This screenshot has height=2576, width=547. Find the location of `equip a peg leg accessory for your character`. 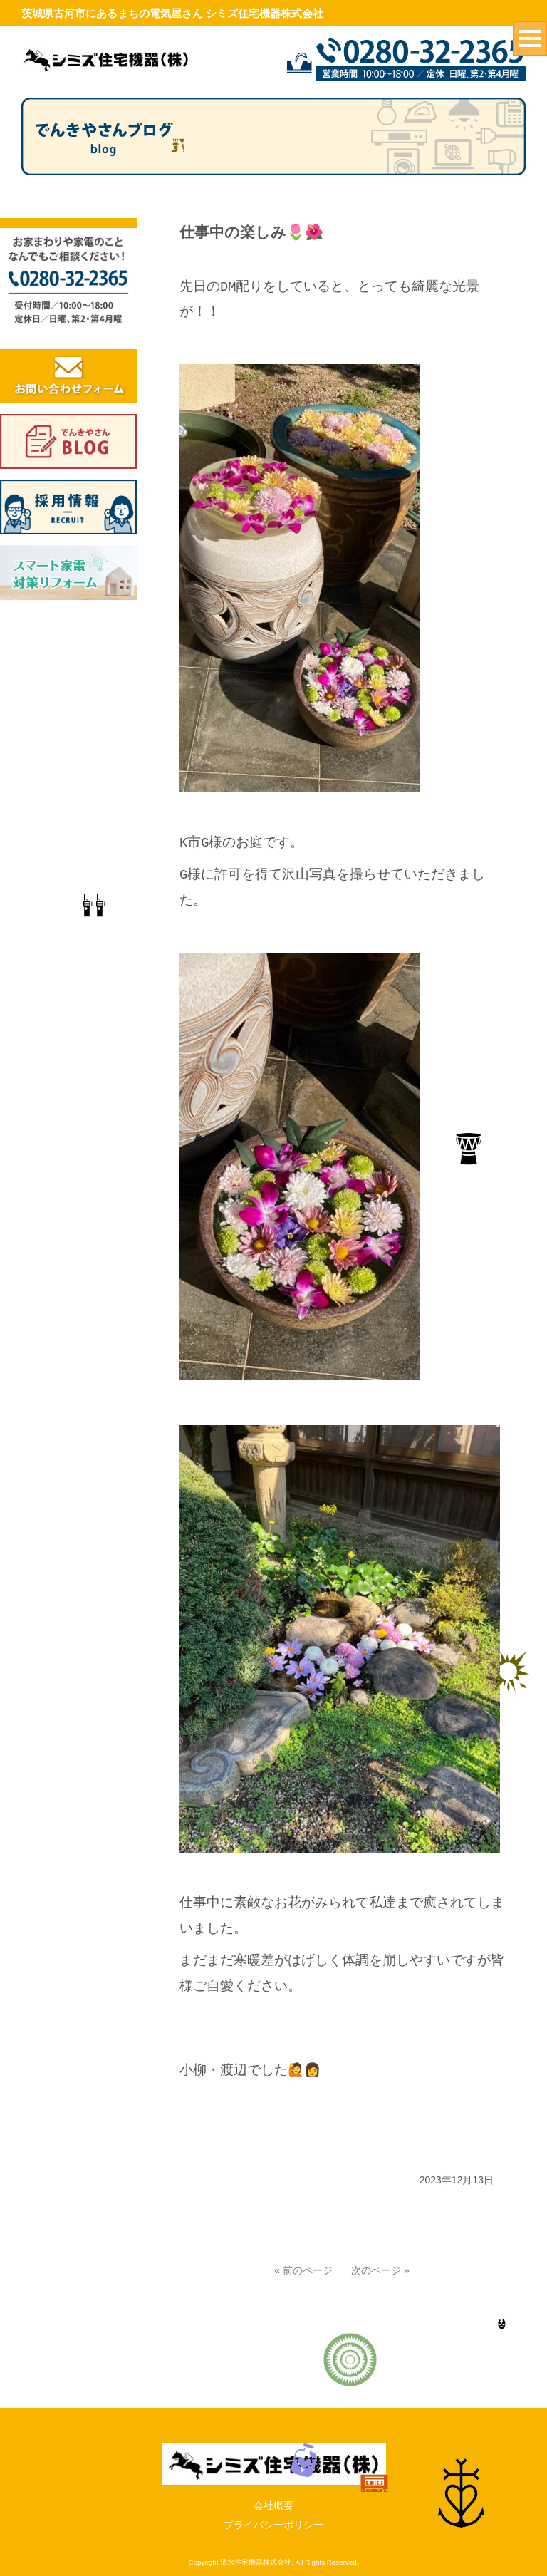

equip a peg leg accessory for your character is located at coordinates (178, 145).